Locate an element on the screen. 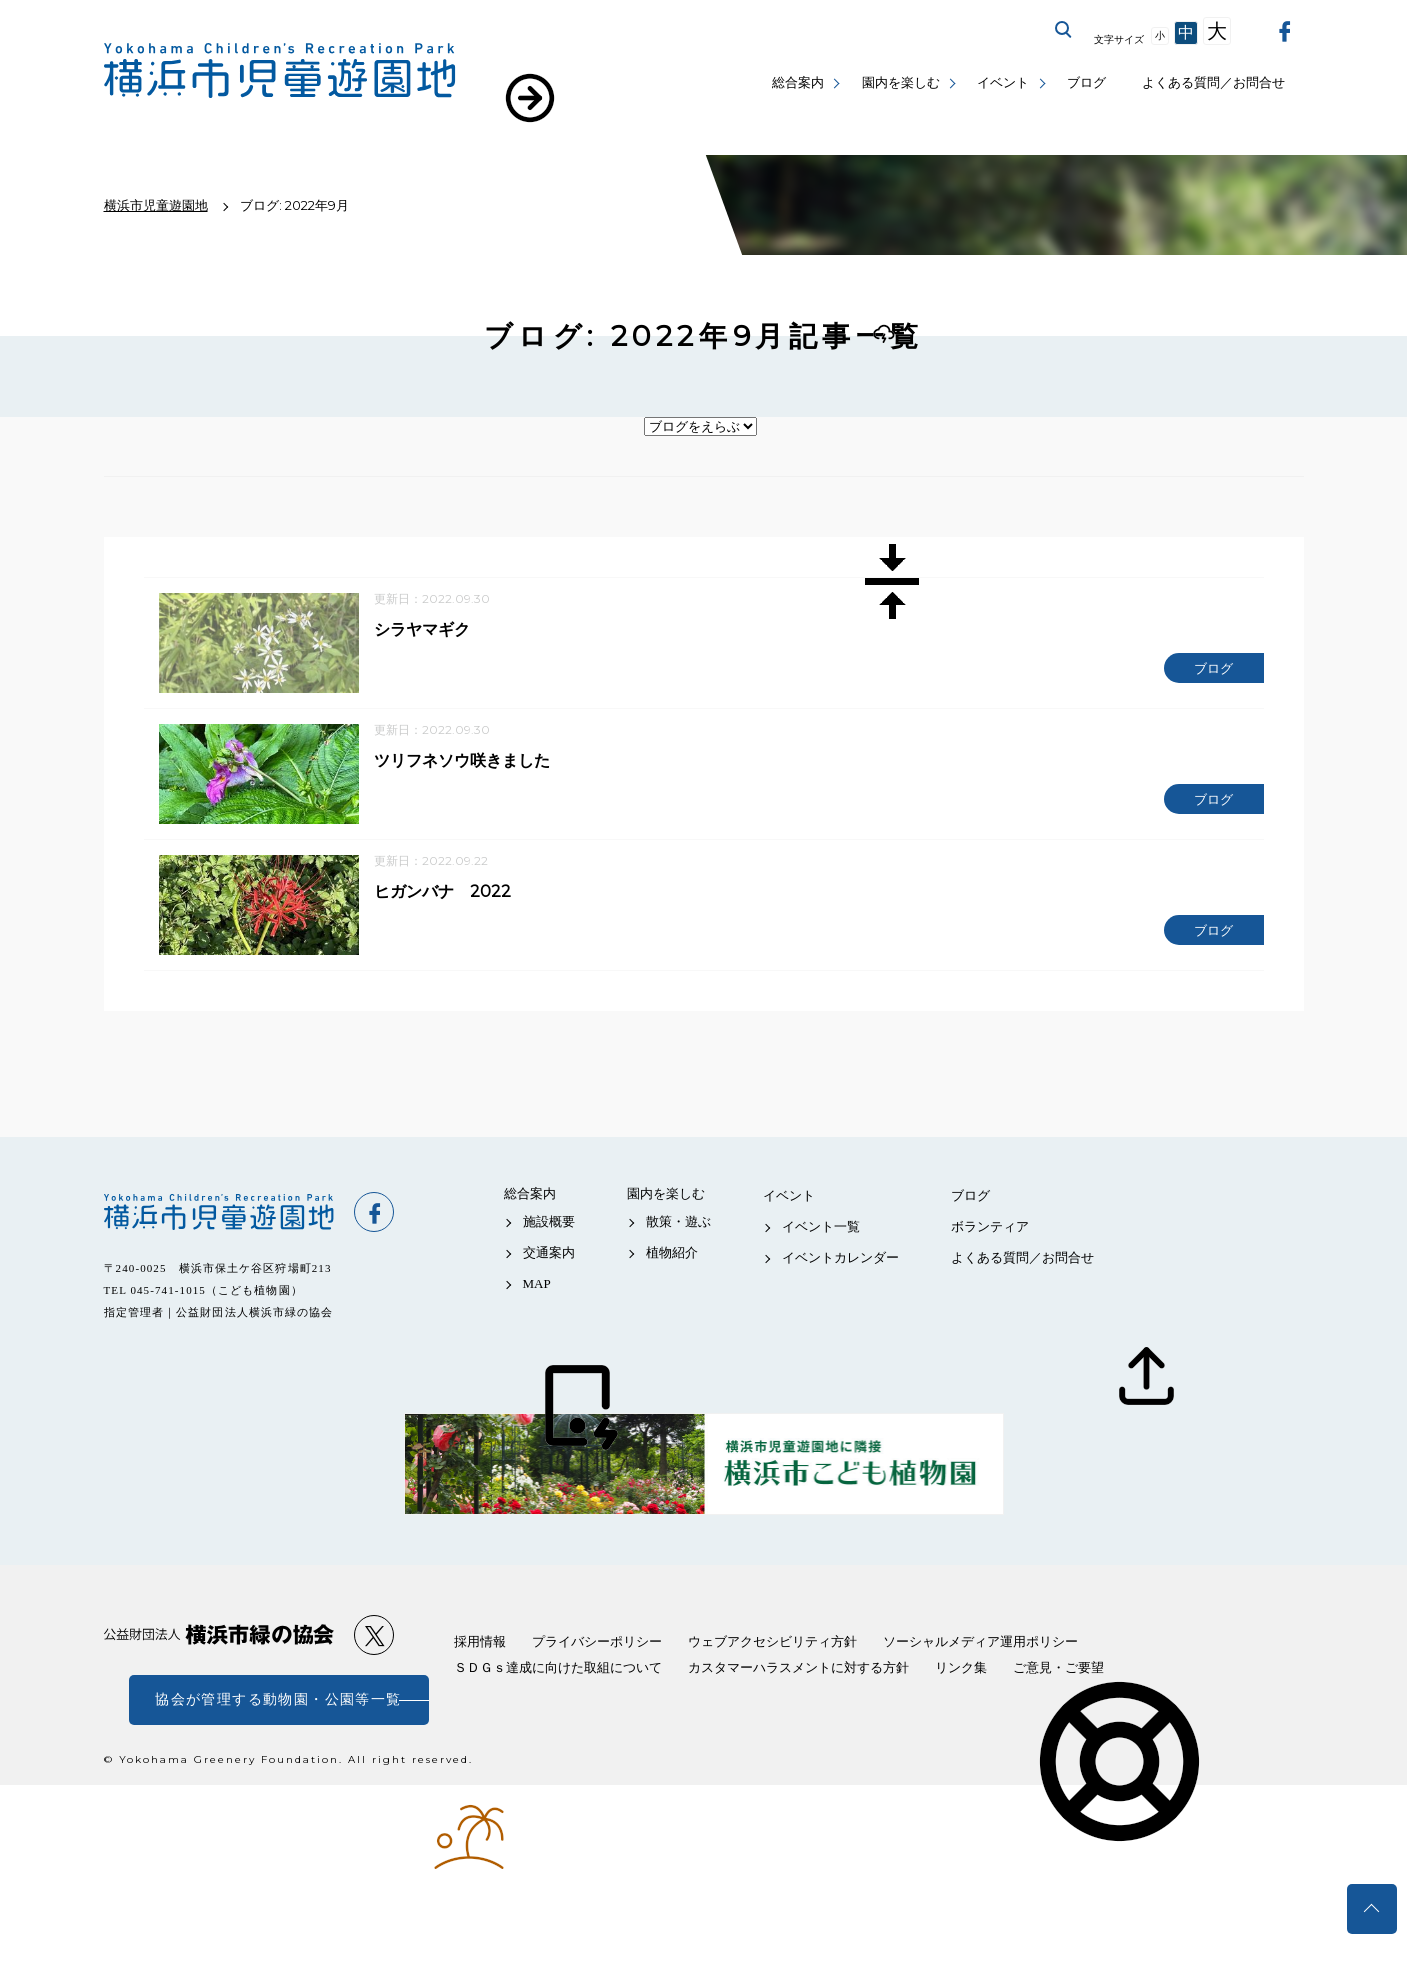 This screenshot has width=1407, height=1984. vacation or travel mode is located at coordinates (469, 1837).